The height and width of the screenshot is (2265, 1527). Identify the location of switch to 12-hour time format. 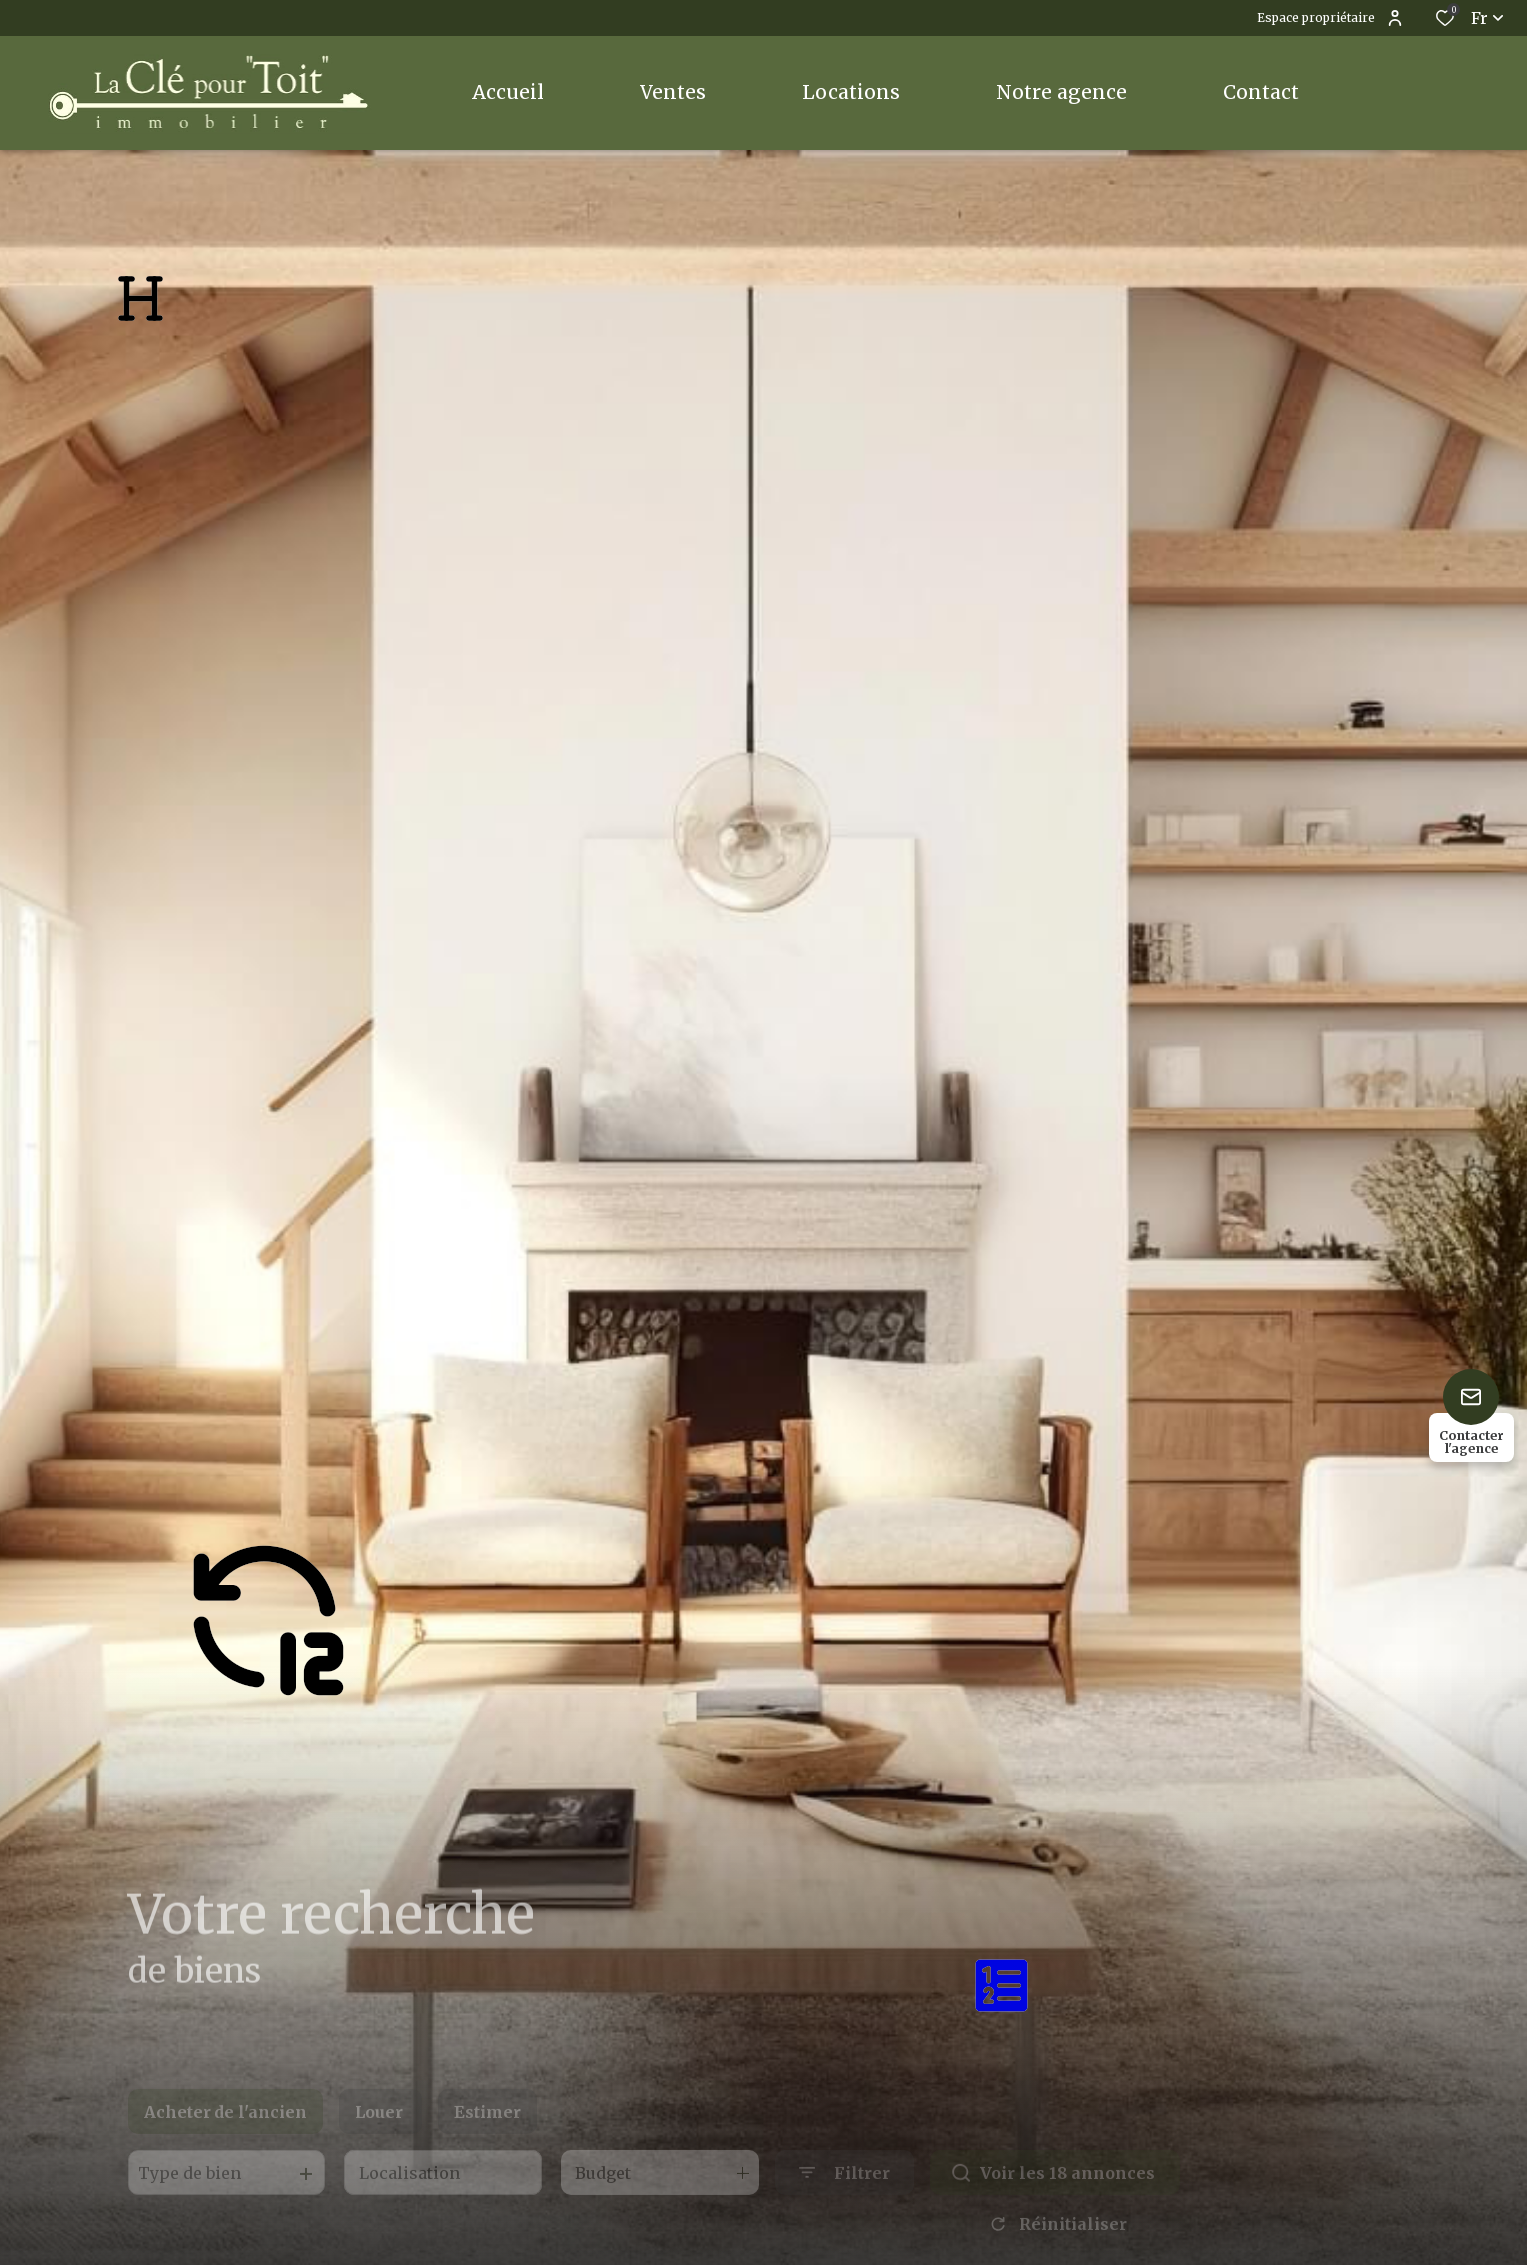
(264, 1616).